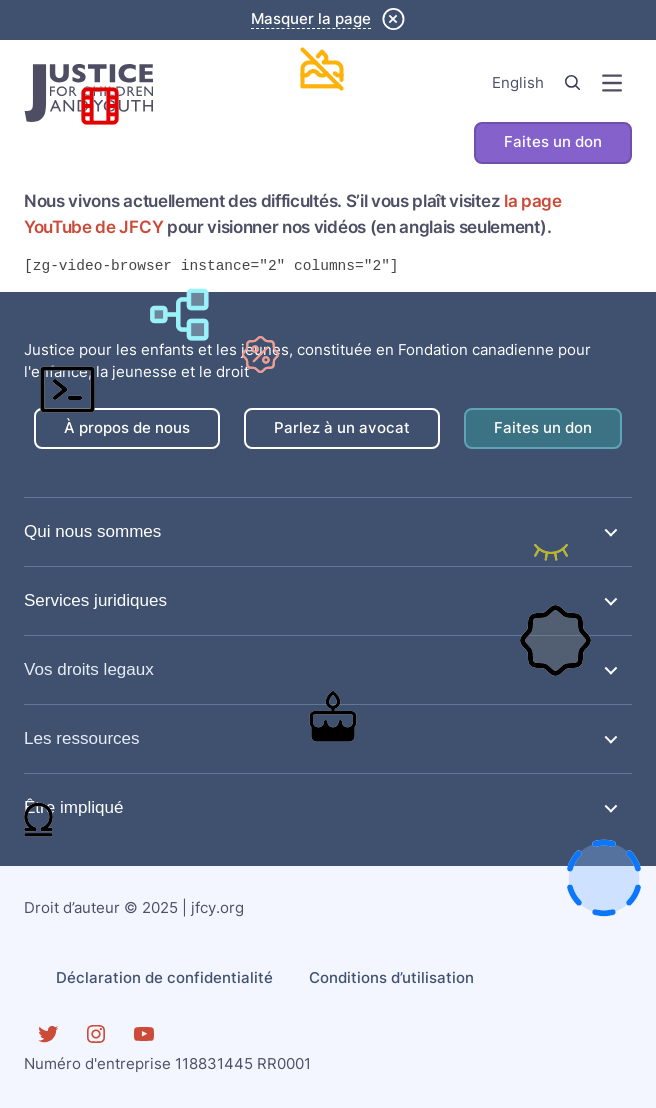  Describe the element at coordinates (38, 820) in the screenshot. I see `libra zodiac sign symbol` at that location.